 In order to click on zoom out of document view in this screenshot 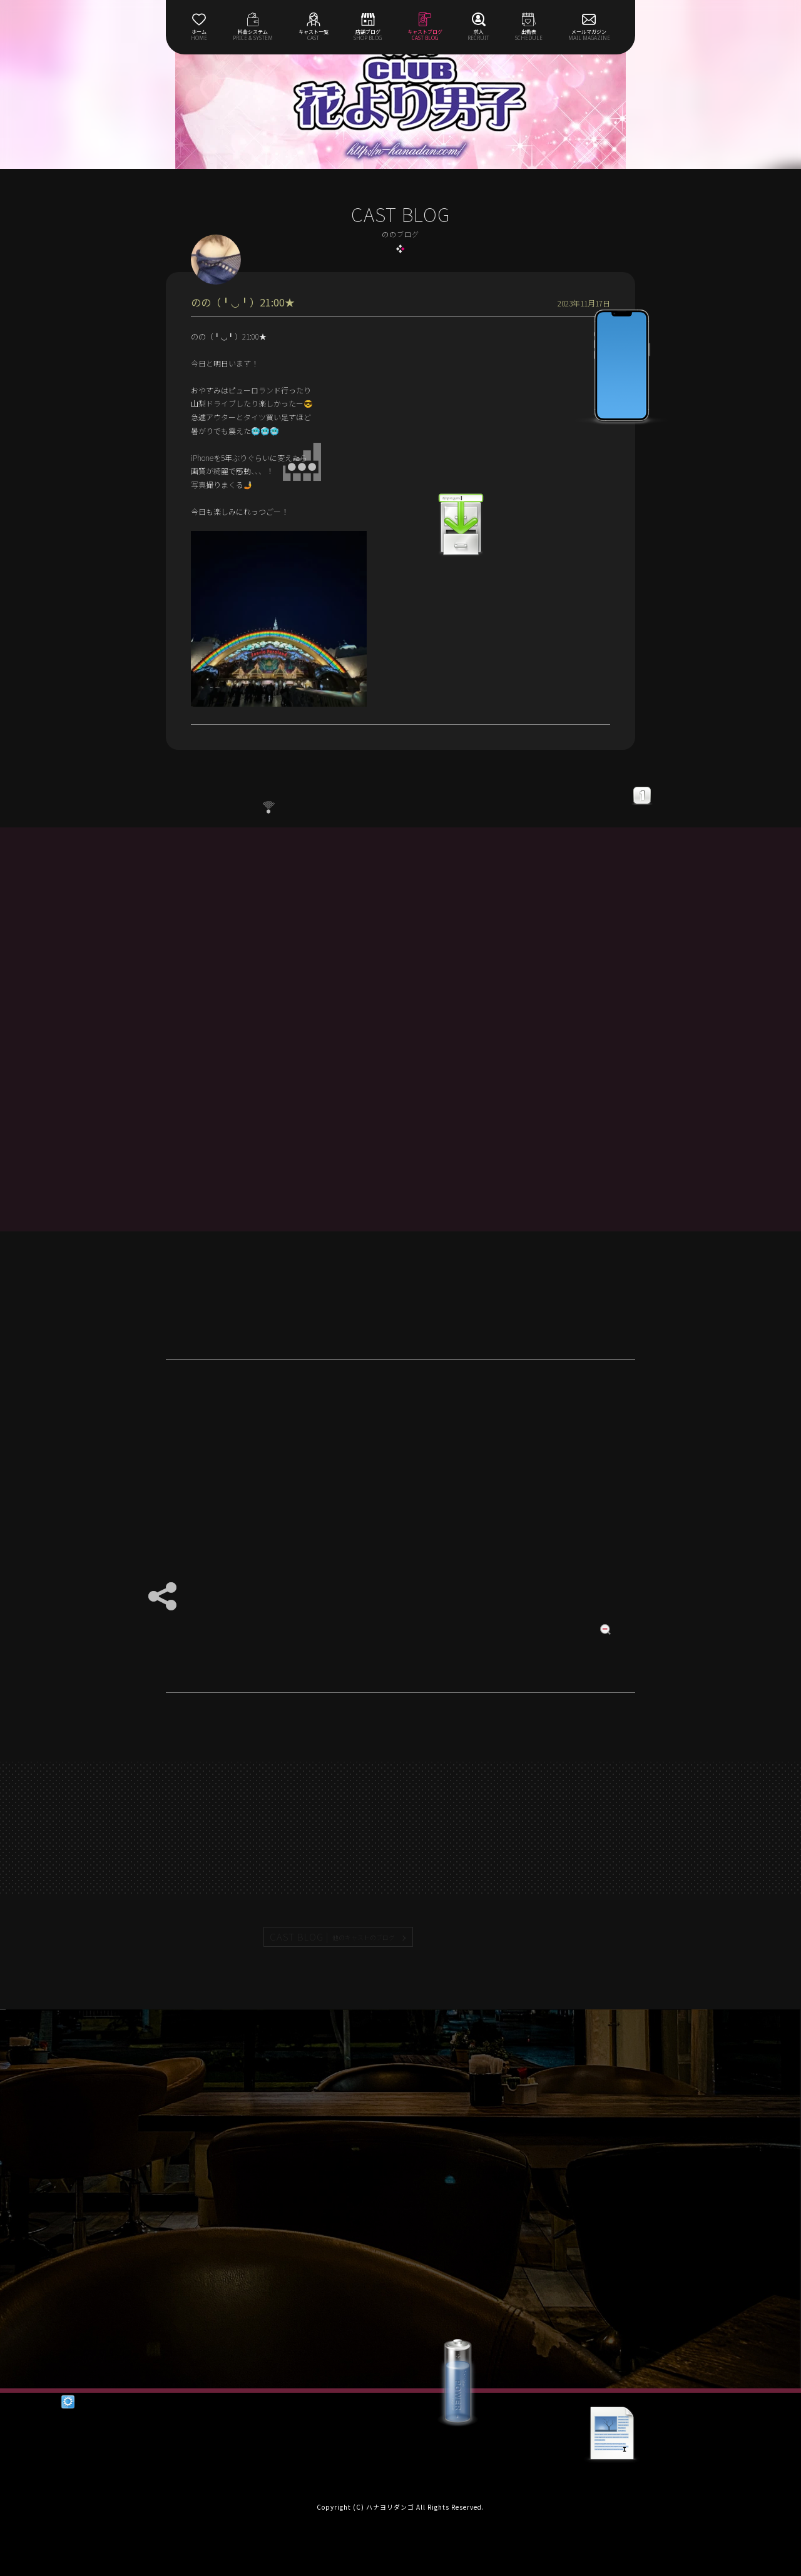, I will do `click(605, 1629)`.